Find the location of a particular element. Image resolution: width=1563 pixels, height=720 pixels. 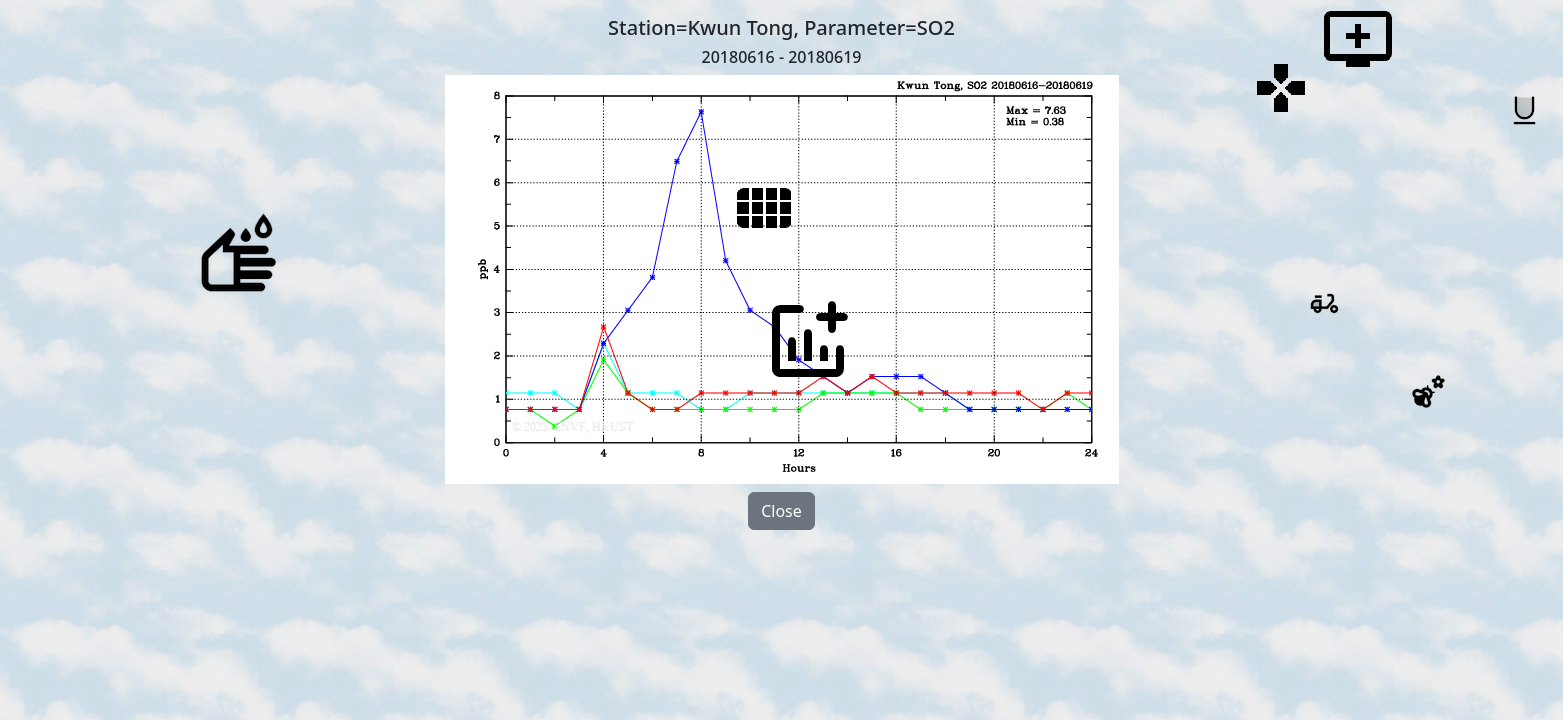

select moped or scooter delivery option is located at coordinates (1324, 303).